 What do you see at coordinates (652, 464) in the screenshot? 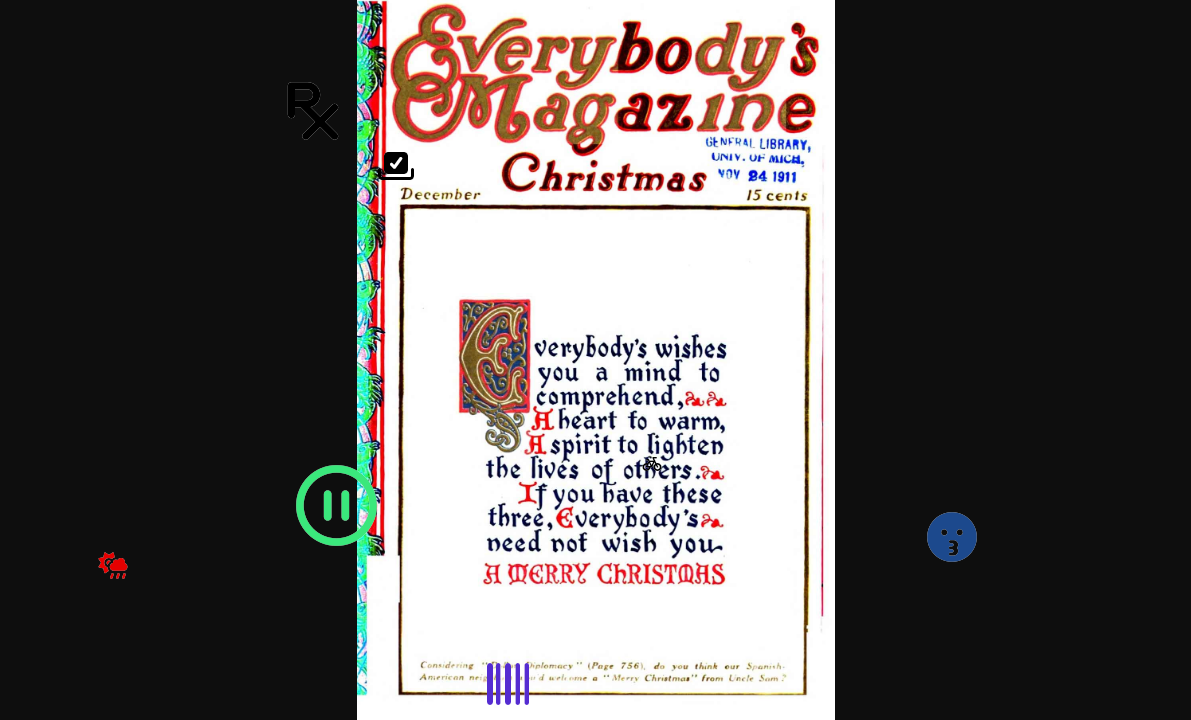
I see `access bike rental or cycling options` at bounding box center [652, 464].